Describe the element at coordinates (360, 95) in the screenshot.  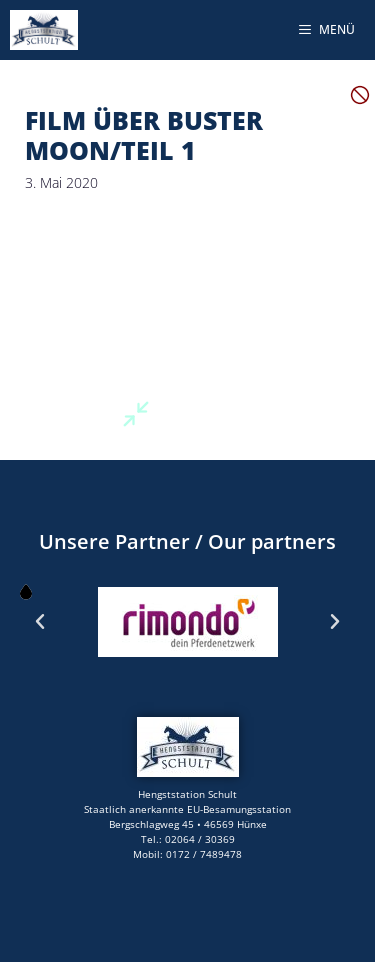
I see `indicates a blocked or prohibited action` at that location.